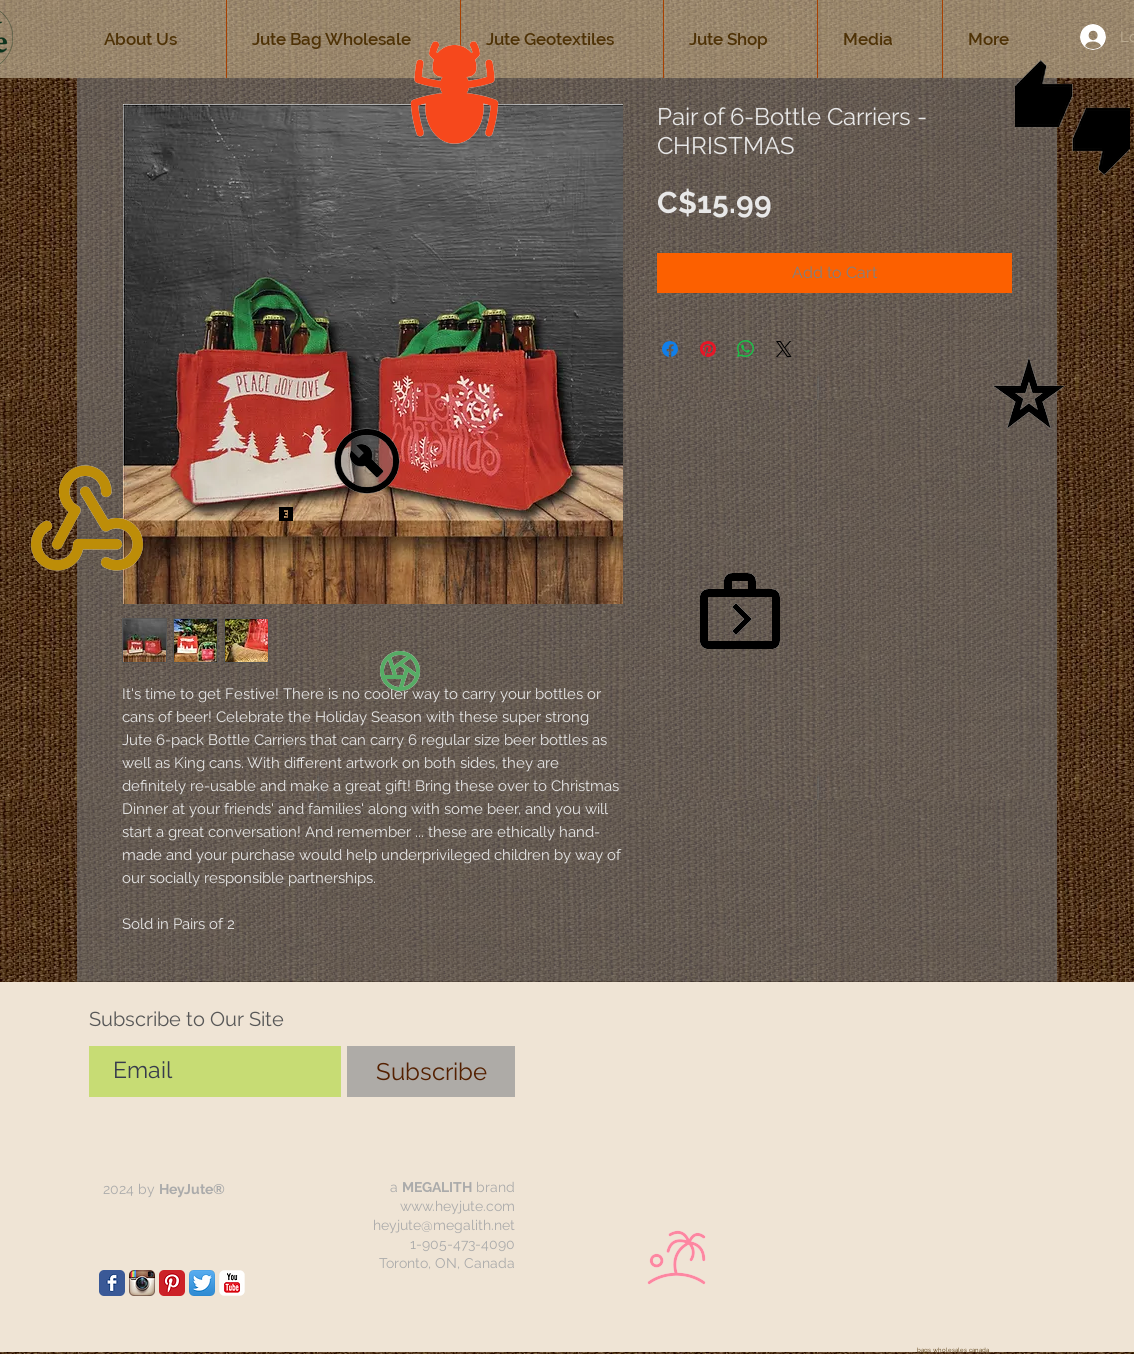 The image size is (1134, 1354). I want to click on rate or review an item, so click(1029, 393).